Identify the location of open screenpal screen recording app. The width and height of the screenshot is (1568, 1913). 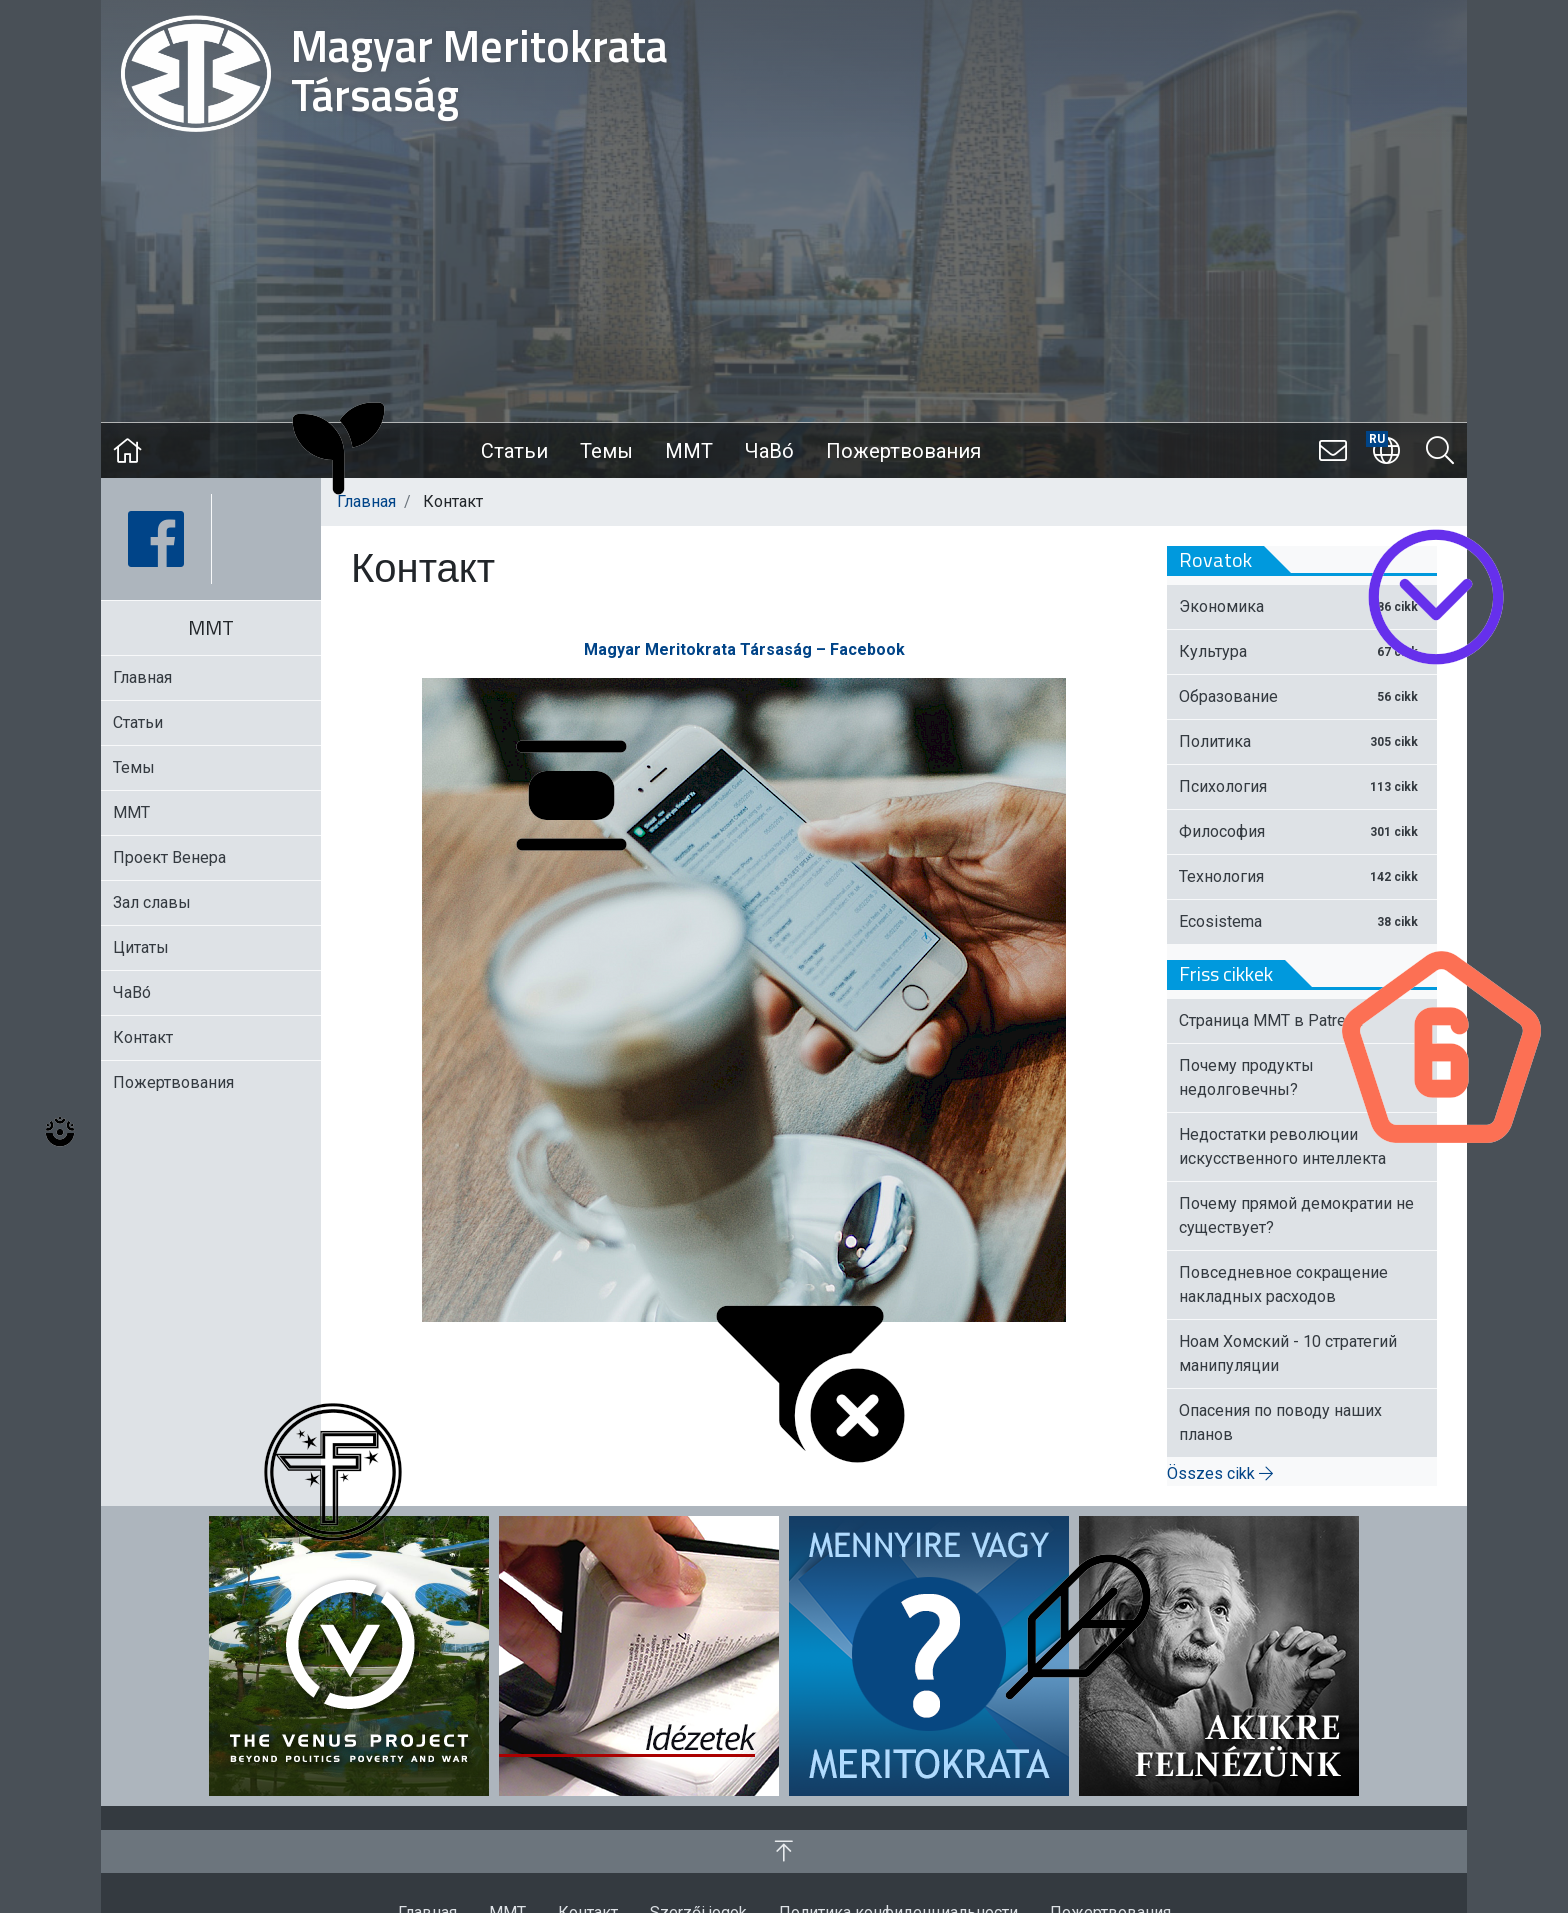
(60, 1132).